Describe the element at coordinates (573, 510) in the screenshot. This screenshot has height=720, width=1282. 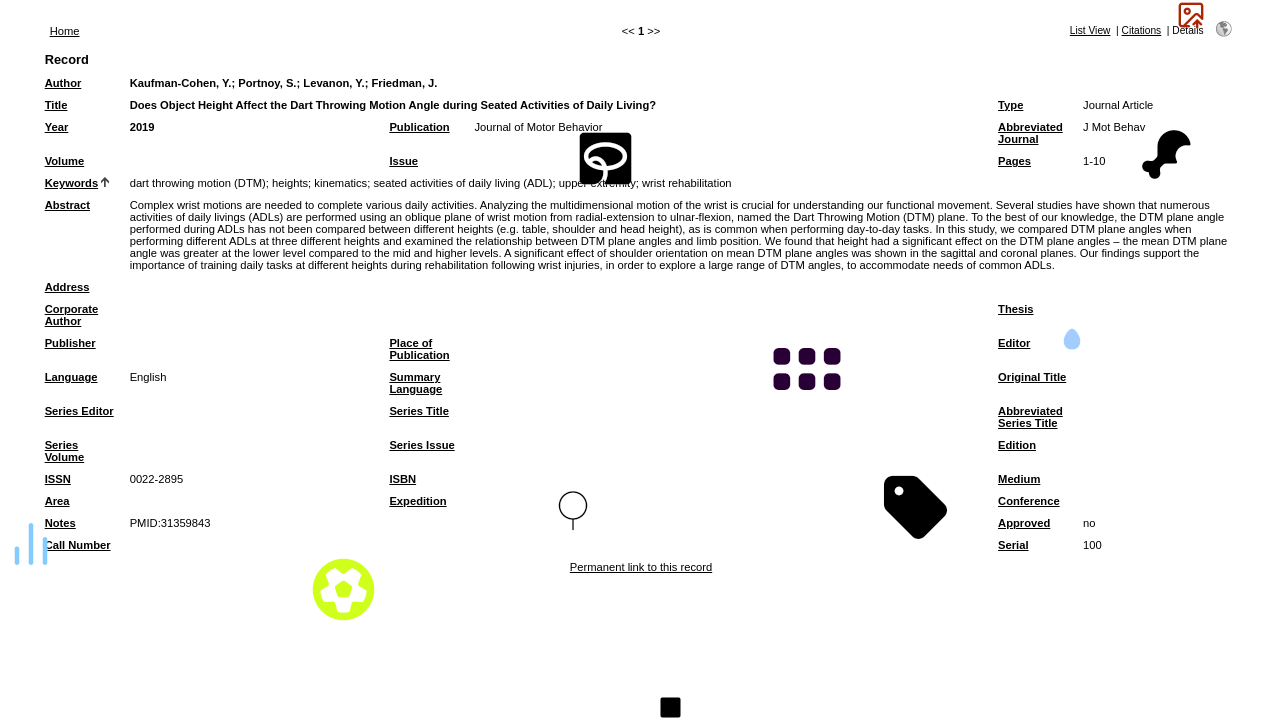
I see `select neuter or non-binary gender option` at that location.